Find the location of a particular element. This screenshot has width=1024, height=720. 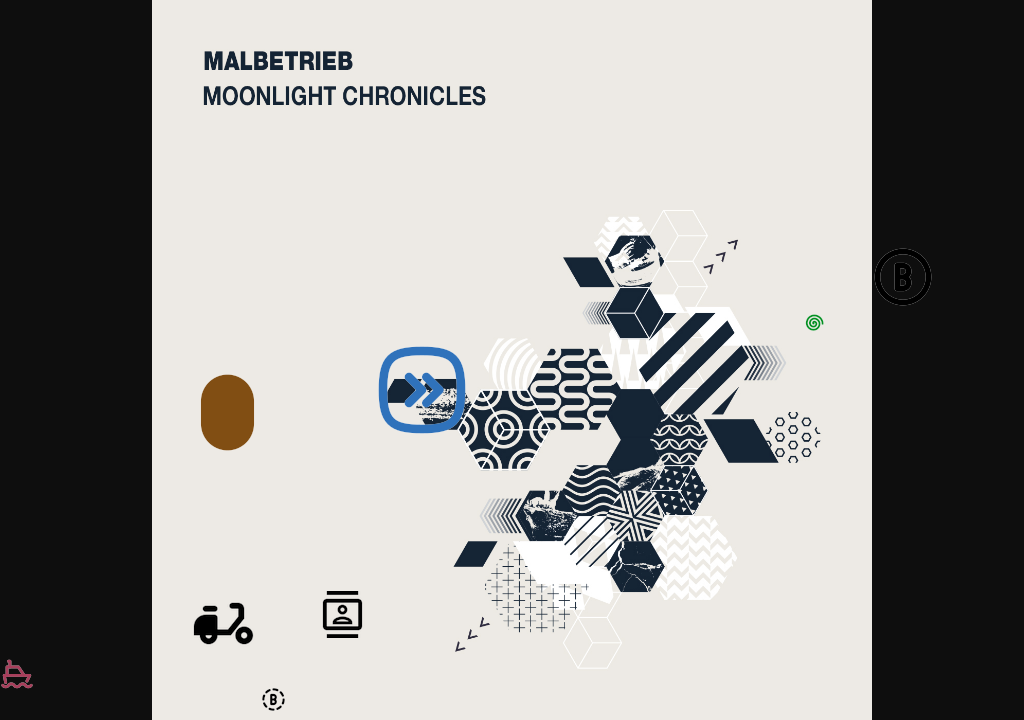

access medication or pharmacy features is located at coordinates (227, 412).